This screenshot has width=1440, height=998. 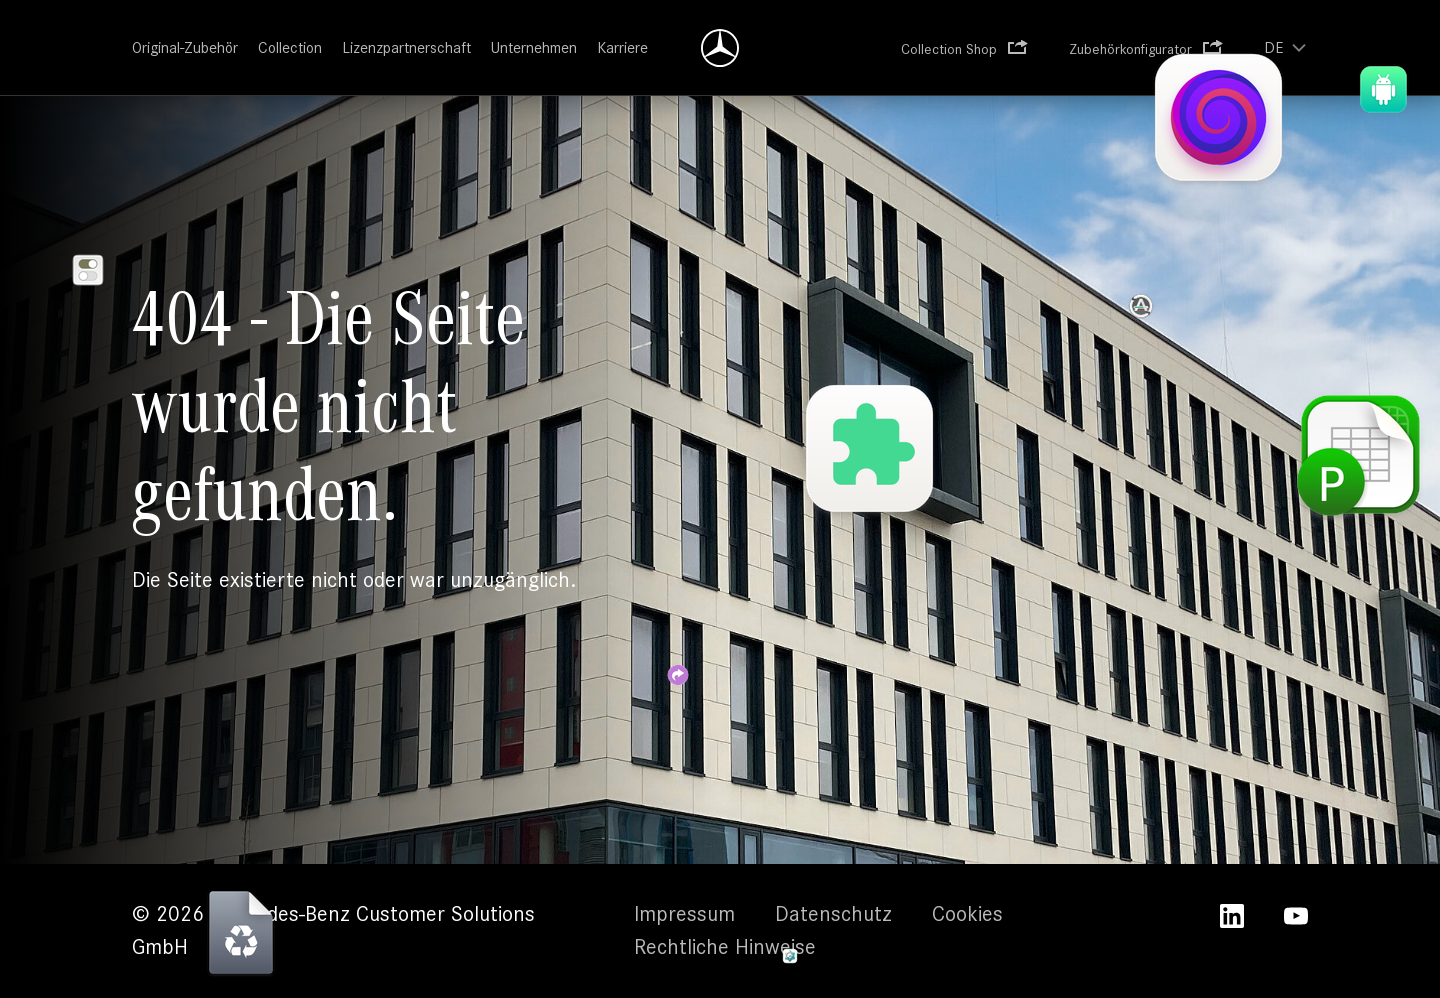 I want to click on indicates a locally modified file in version control, so click(x=678, y=675).